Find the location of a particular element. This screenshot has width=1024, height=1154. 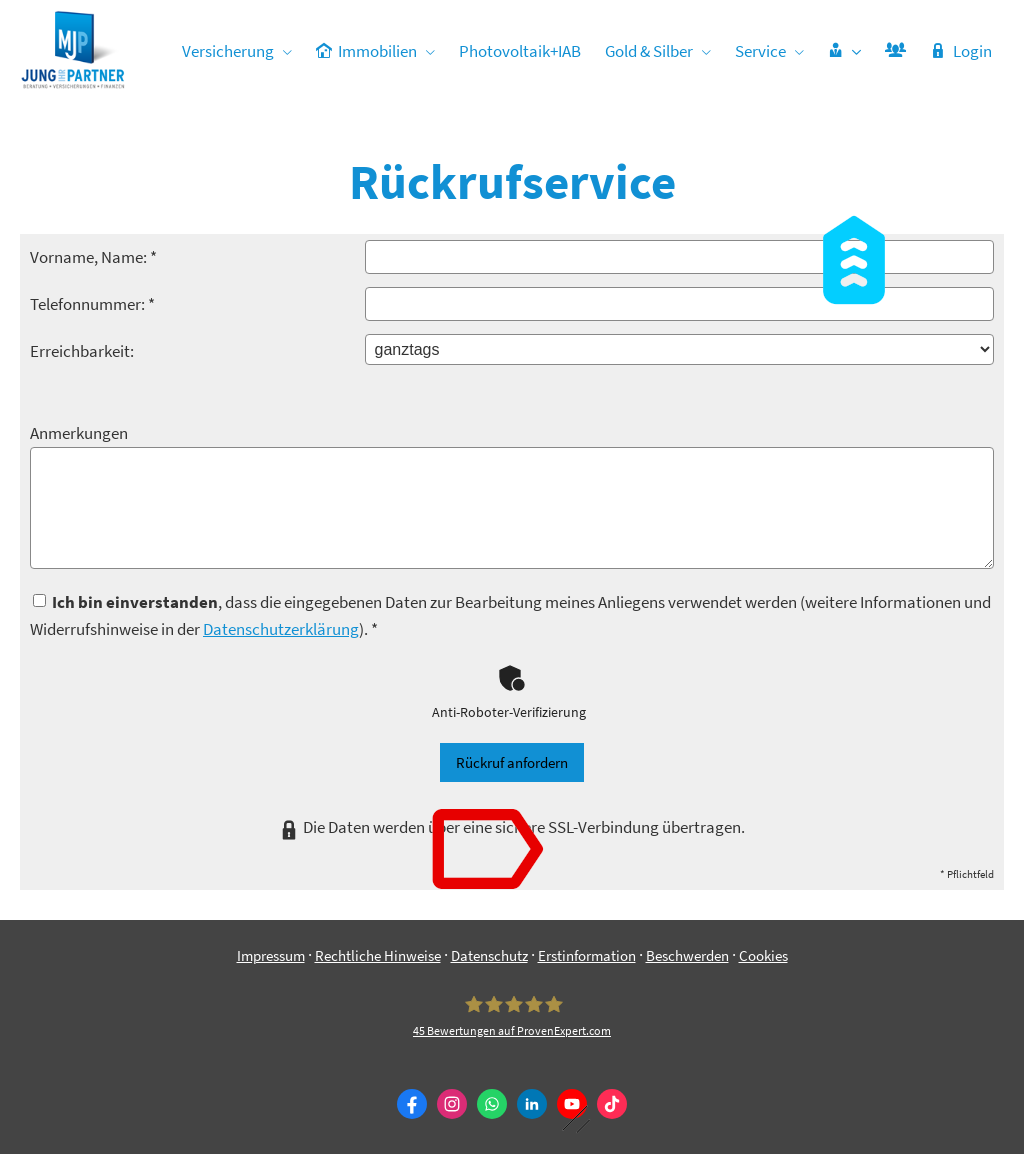

view user rank or level status is located at coordinates (854, 260).